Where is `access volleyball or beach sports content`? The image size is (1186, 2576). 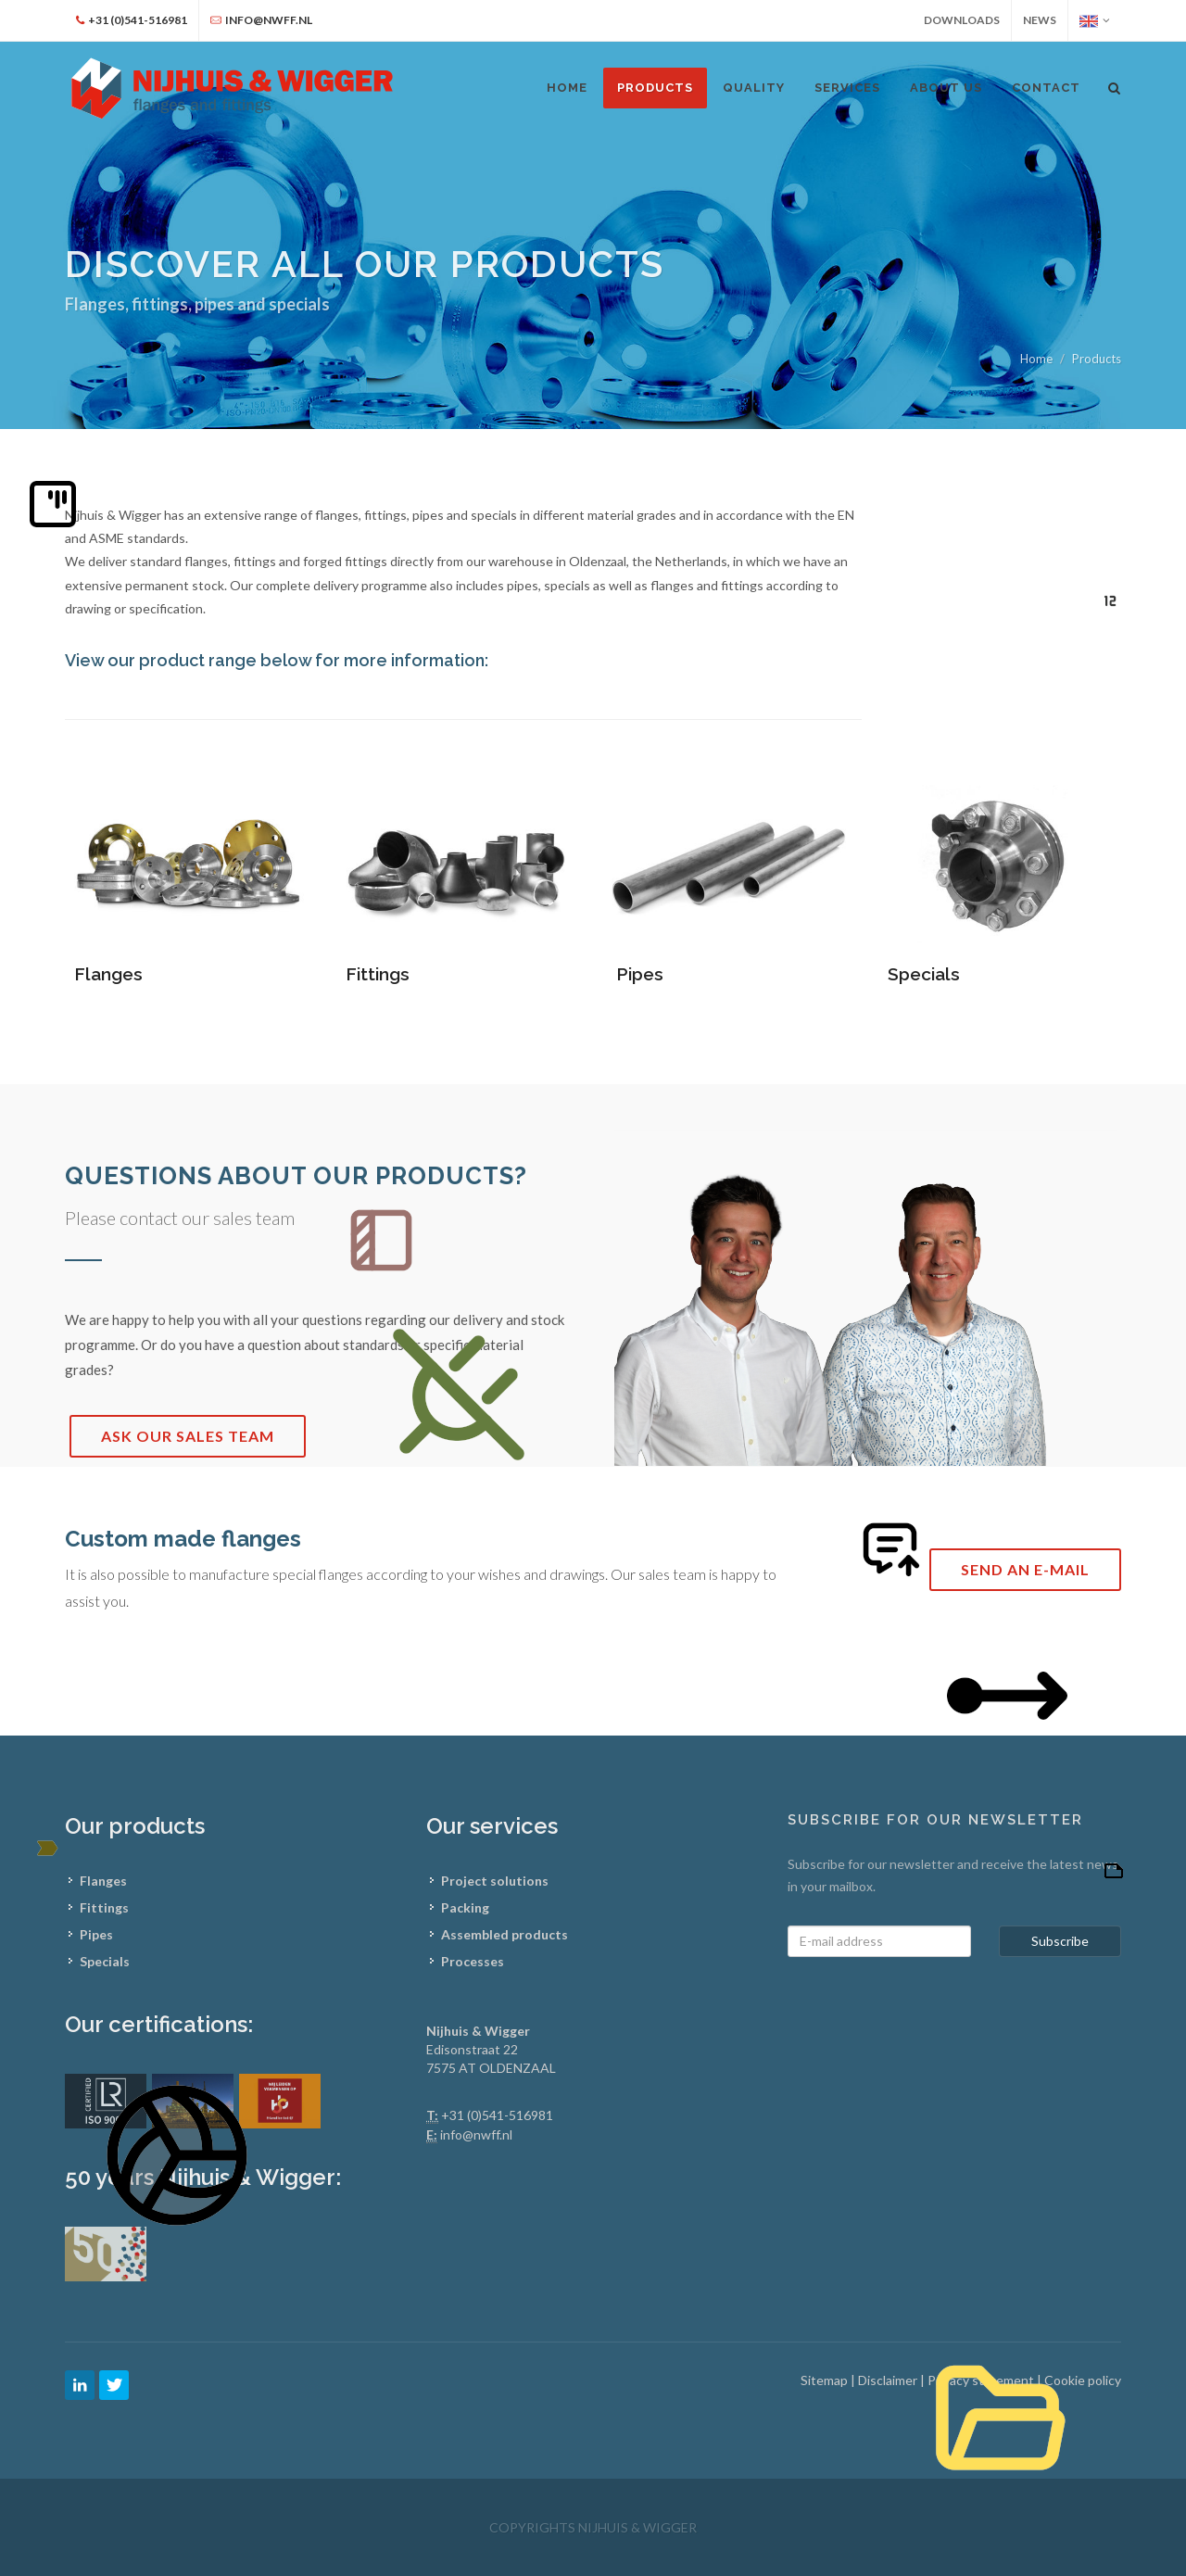 access volleyball or beach sports content is located at coordinates (177, 2155).